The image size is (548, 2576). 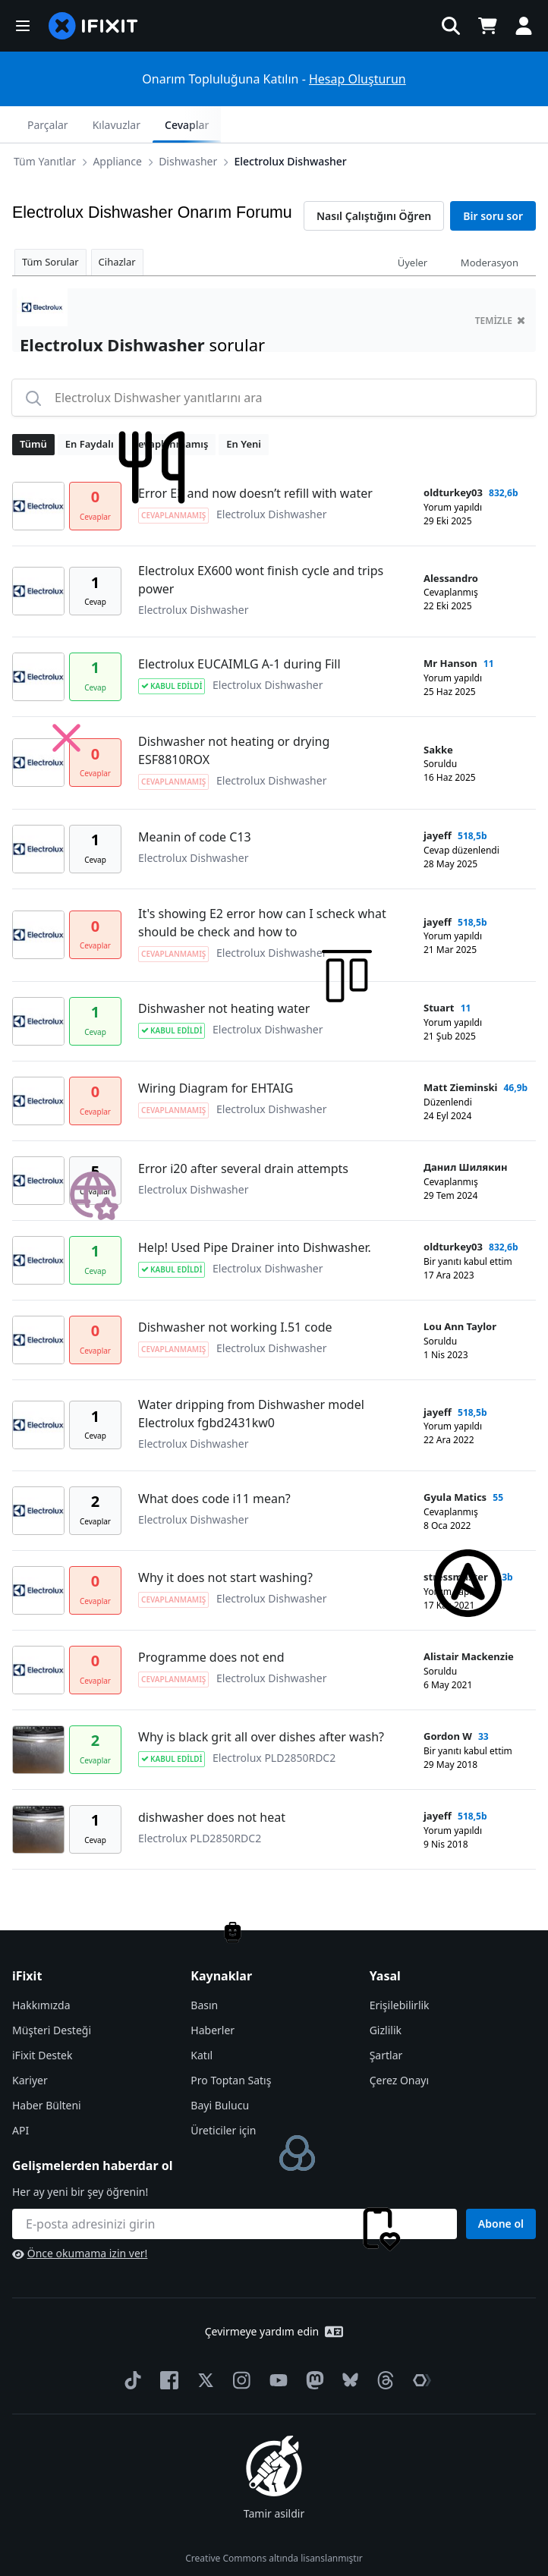 I want to click on browse restaurants or dining options, so click(x=152, y=467).